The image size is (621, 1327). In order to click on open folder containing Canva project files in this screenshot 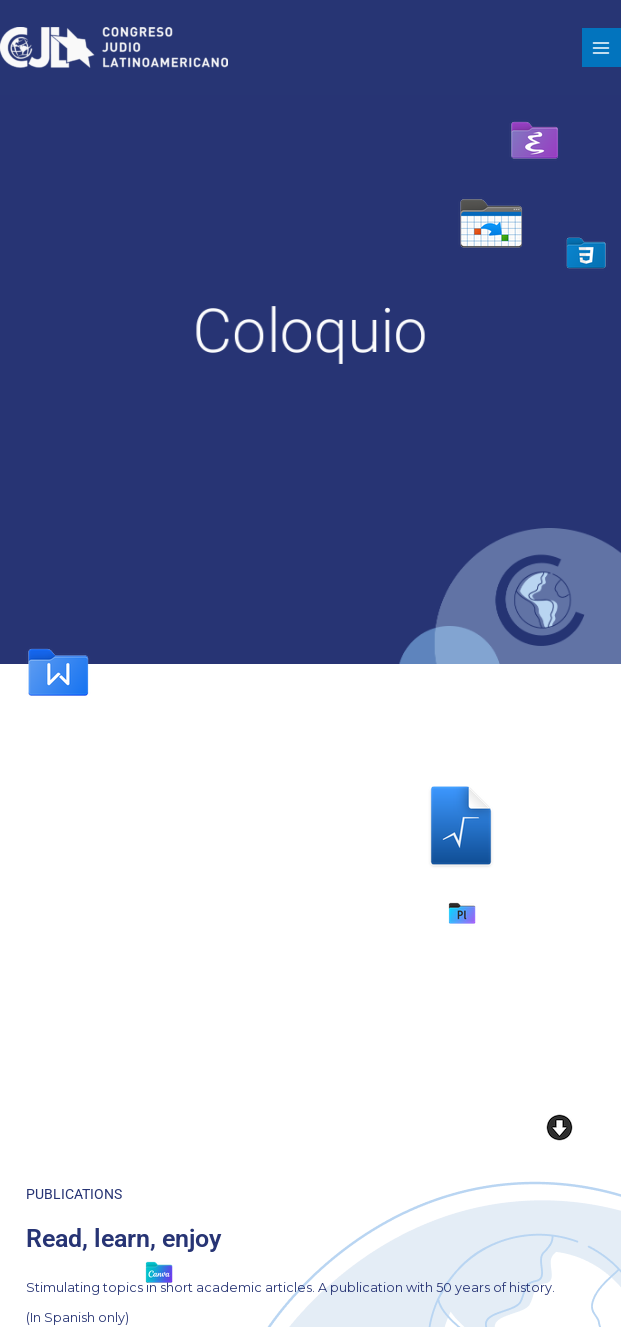, I will do `click(159, 1273)`.